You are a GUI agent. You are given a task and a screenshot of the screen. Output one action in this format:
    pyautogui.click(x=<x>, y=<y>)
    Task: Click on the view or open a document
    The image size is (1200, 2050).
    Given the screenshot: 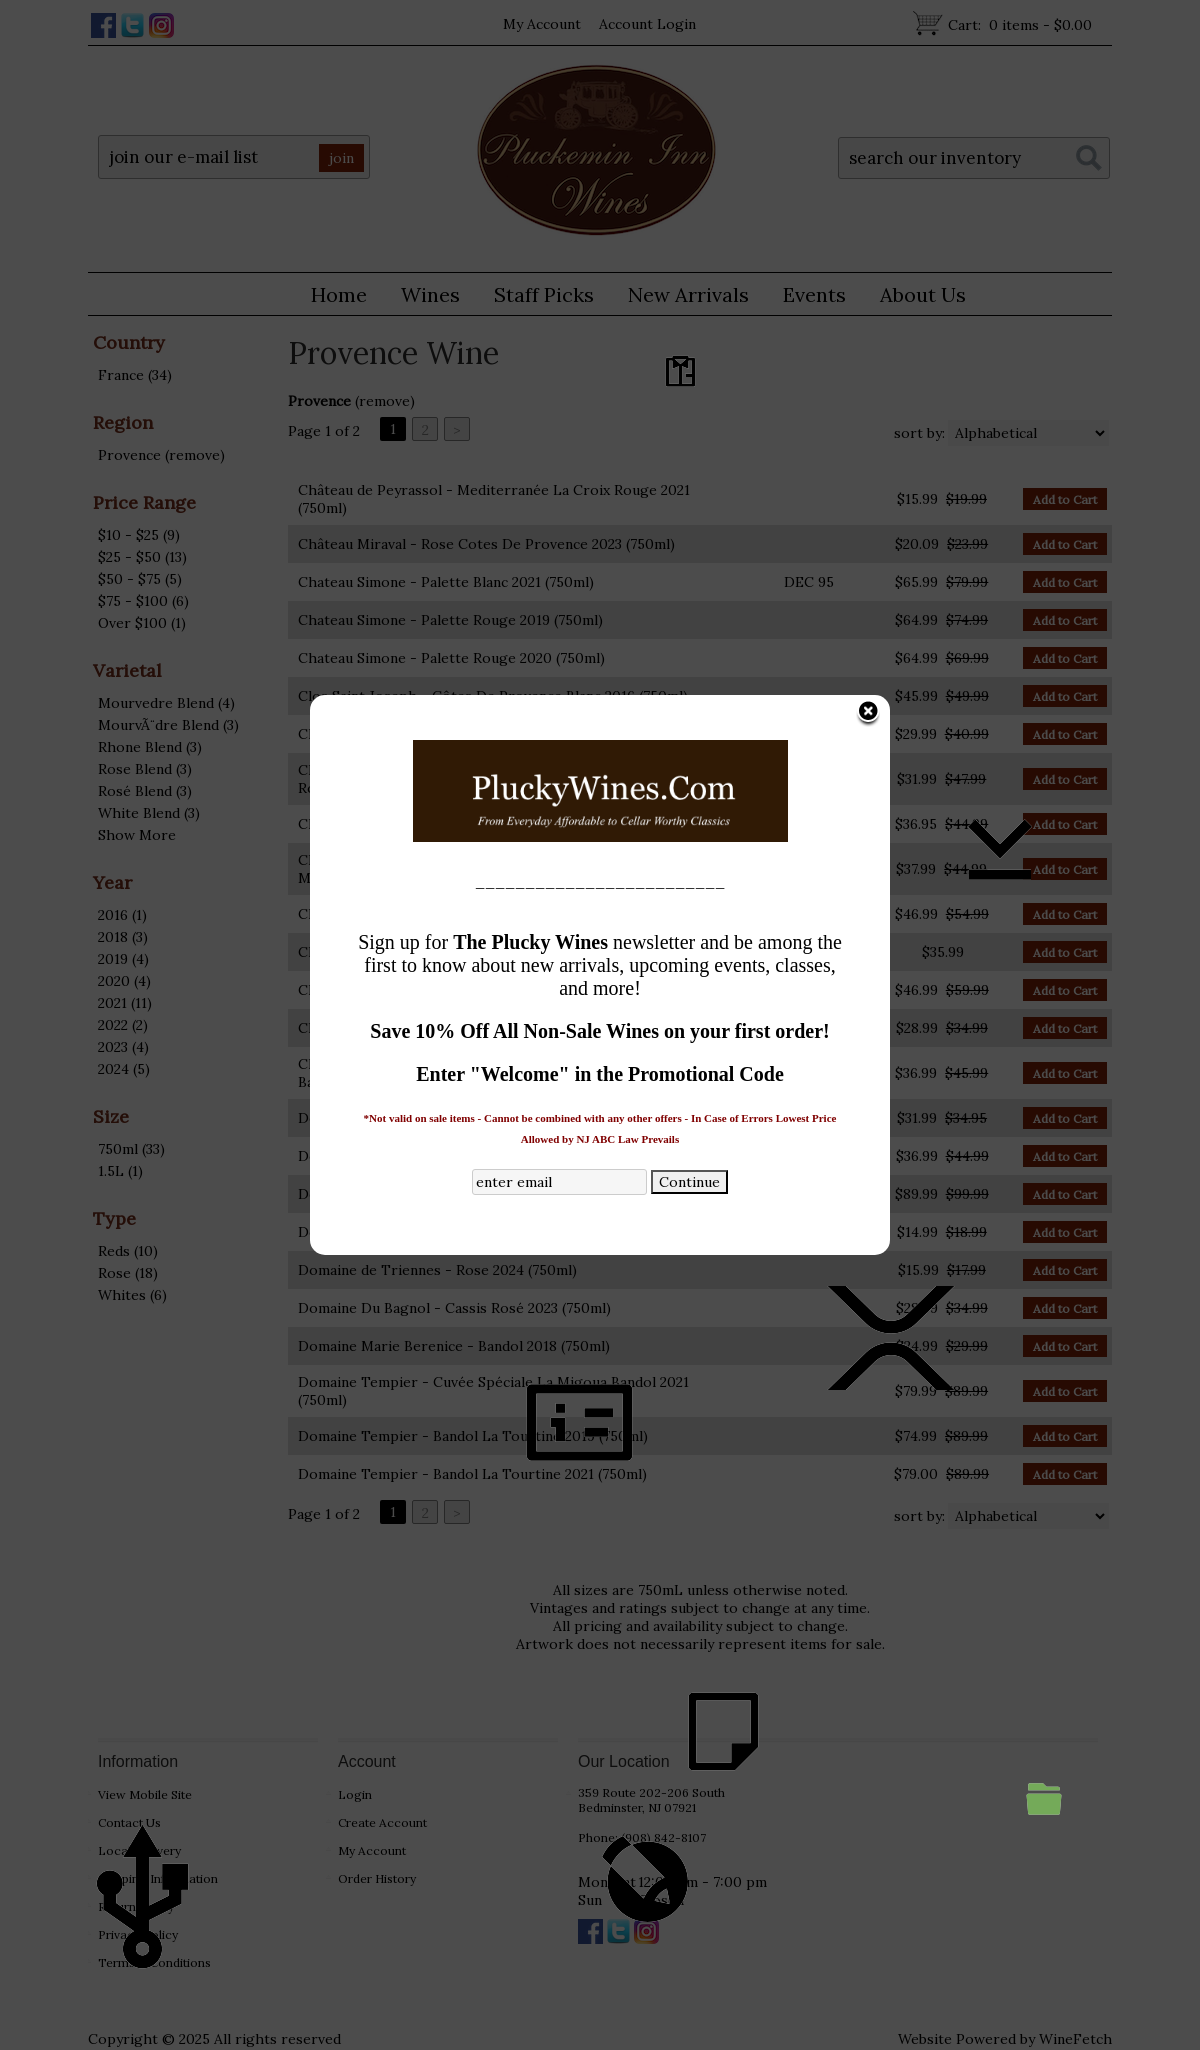 What is the action you would take?
    pyautogui.click(x=723, y=1731)
    